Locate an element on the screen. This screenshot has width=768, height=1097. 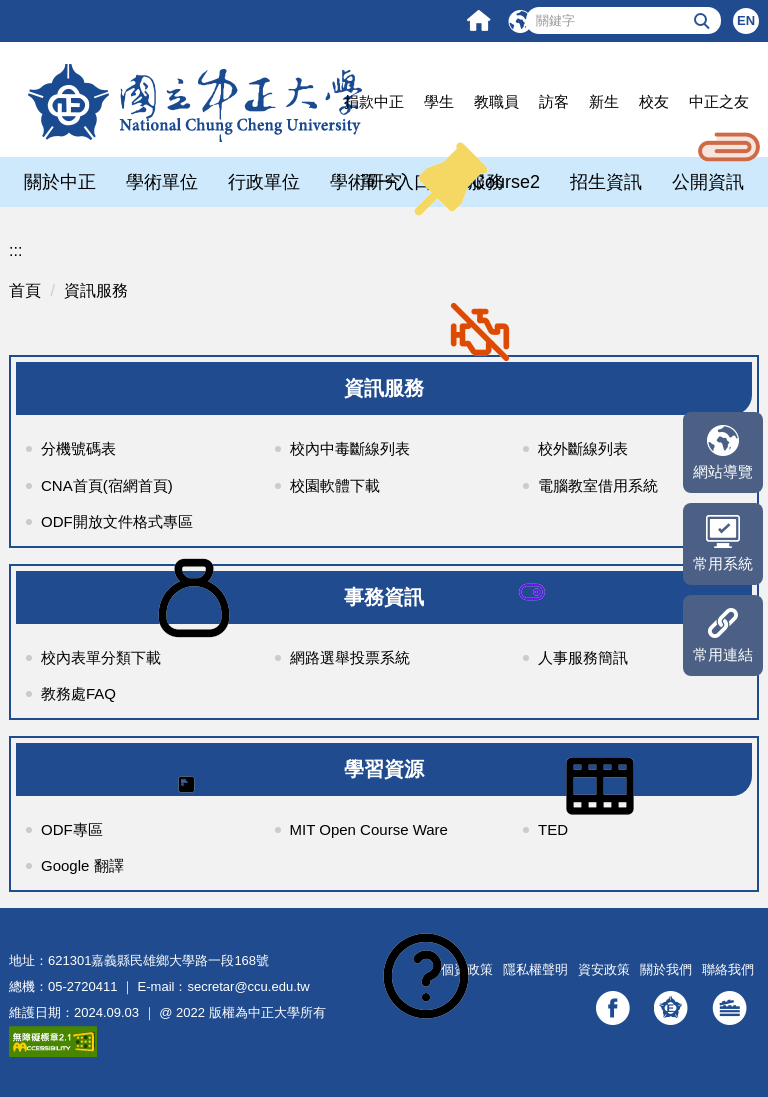
access help or support information is located at coordinates (426, 976).